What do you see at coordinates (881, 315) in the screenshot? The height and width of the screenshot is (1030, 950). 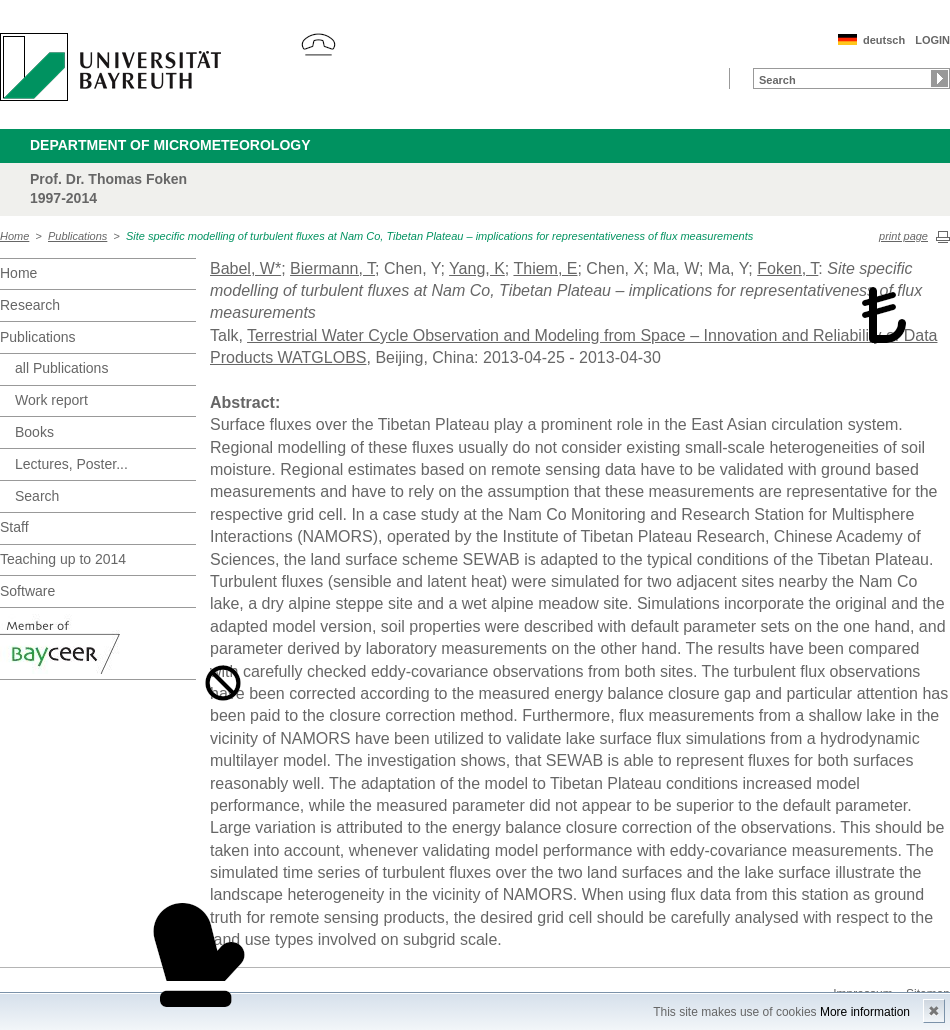 I see `indicates price or payment in Turkish lira` at bounding box center [881, 315].